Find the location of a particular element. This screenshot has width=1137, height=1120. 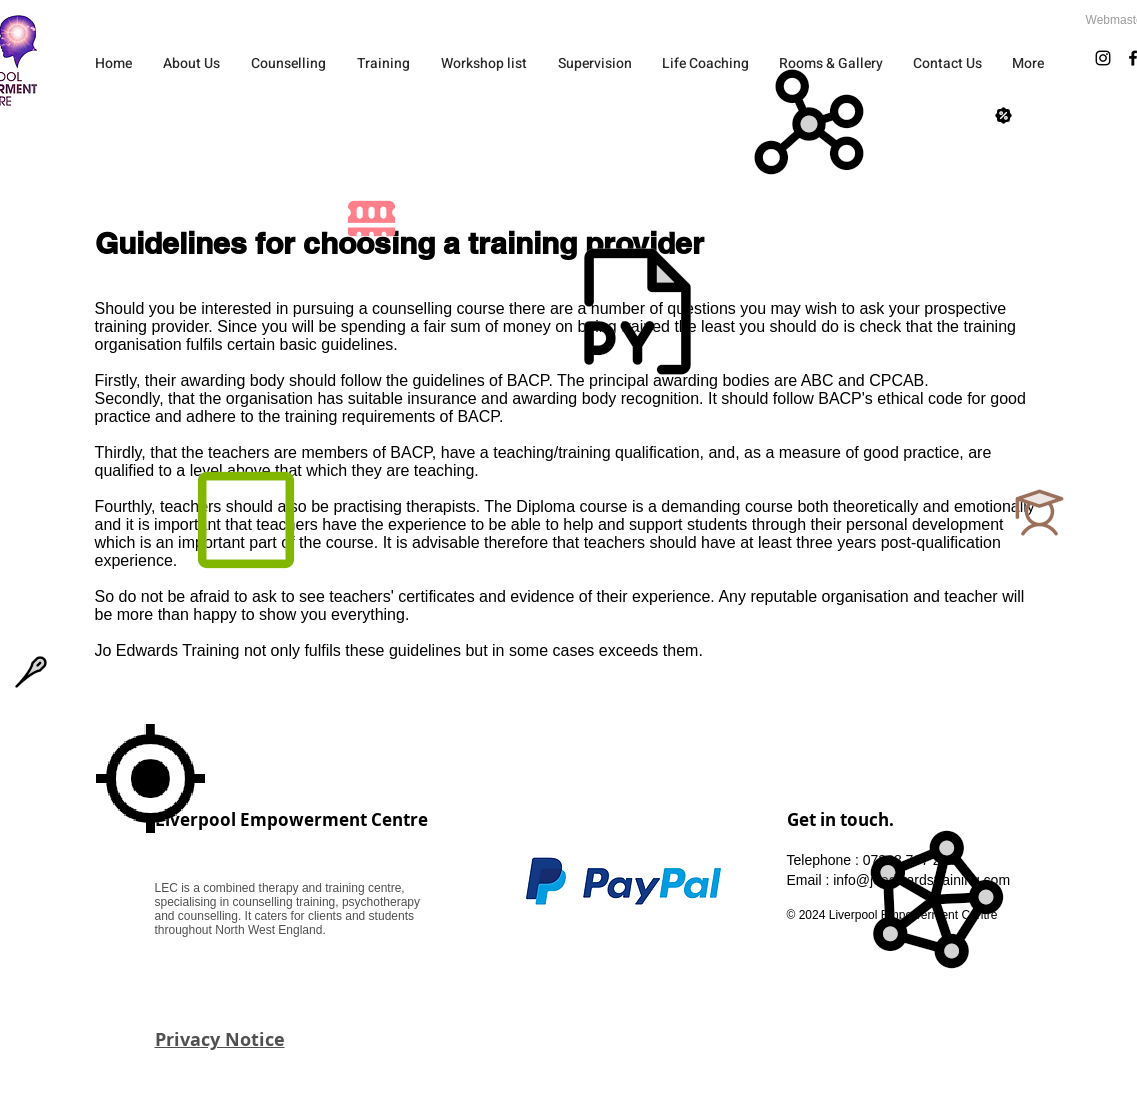

connect to the fediverse network is located at coordinates (934, 899).